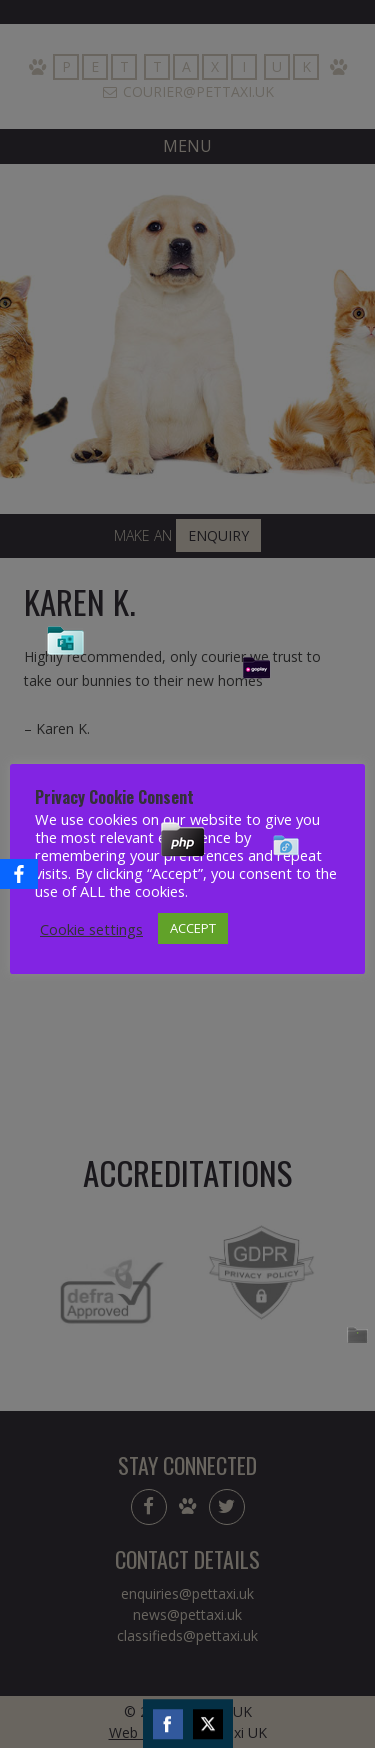 This screenshot has width=375, height=1748. Describe the element at coordinates (357, 1335) in the screenshot. I see `access network server files` at that location.